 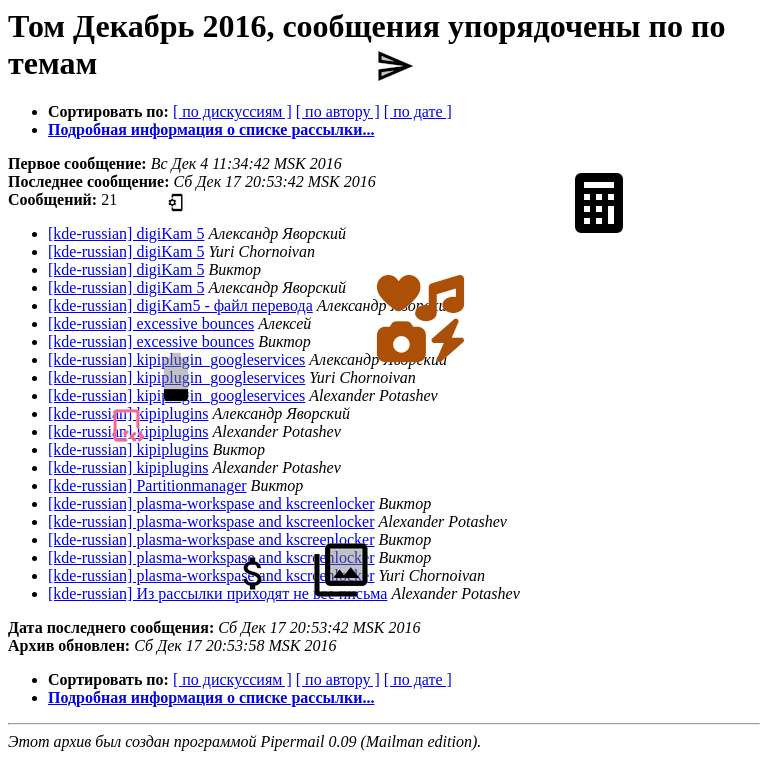 I want to click on configure device connection settings, so click(x=175, y=202).